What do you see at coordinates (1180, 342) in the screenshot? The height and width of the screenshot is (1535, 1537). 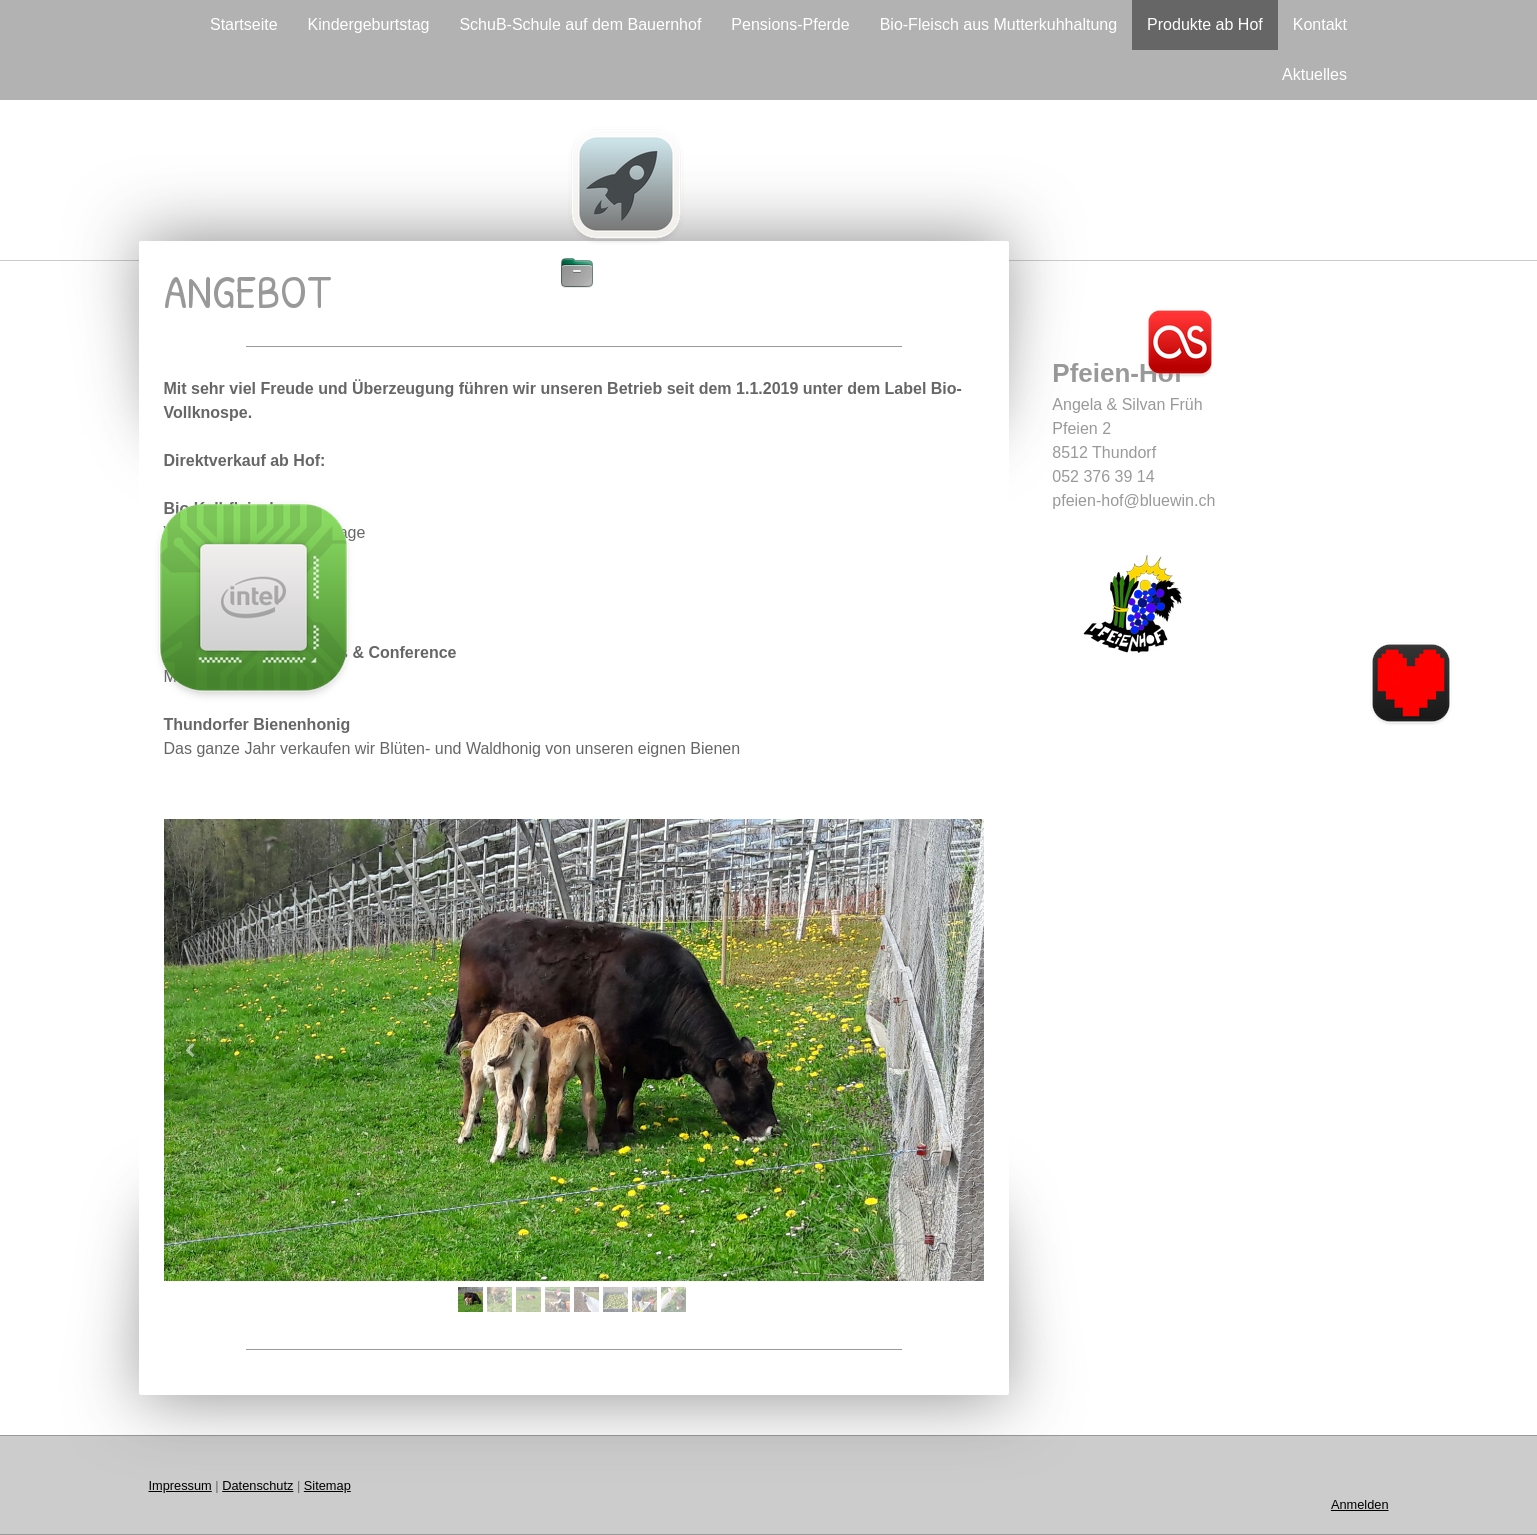 I see `open the Last.fm app` at bounding box center [1180, 342].